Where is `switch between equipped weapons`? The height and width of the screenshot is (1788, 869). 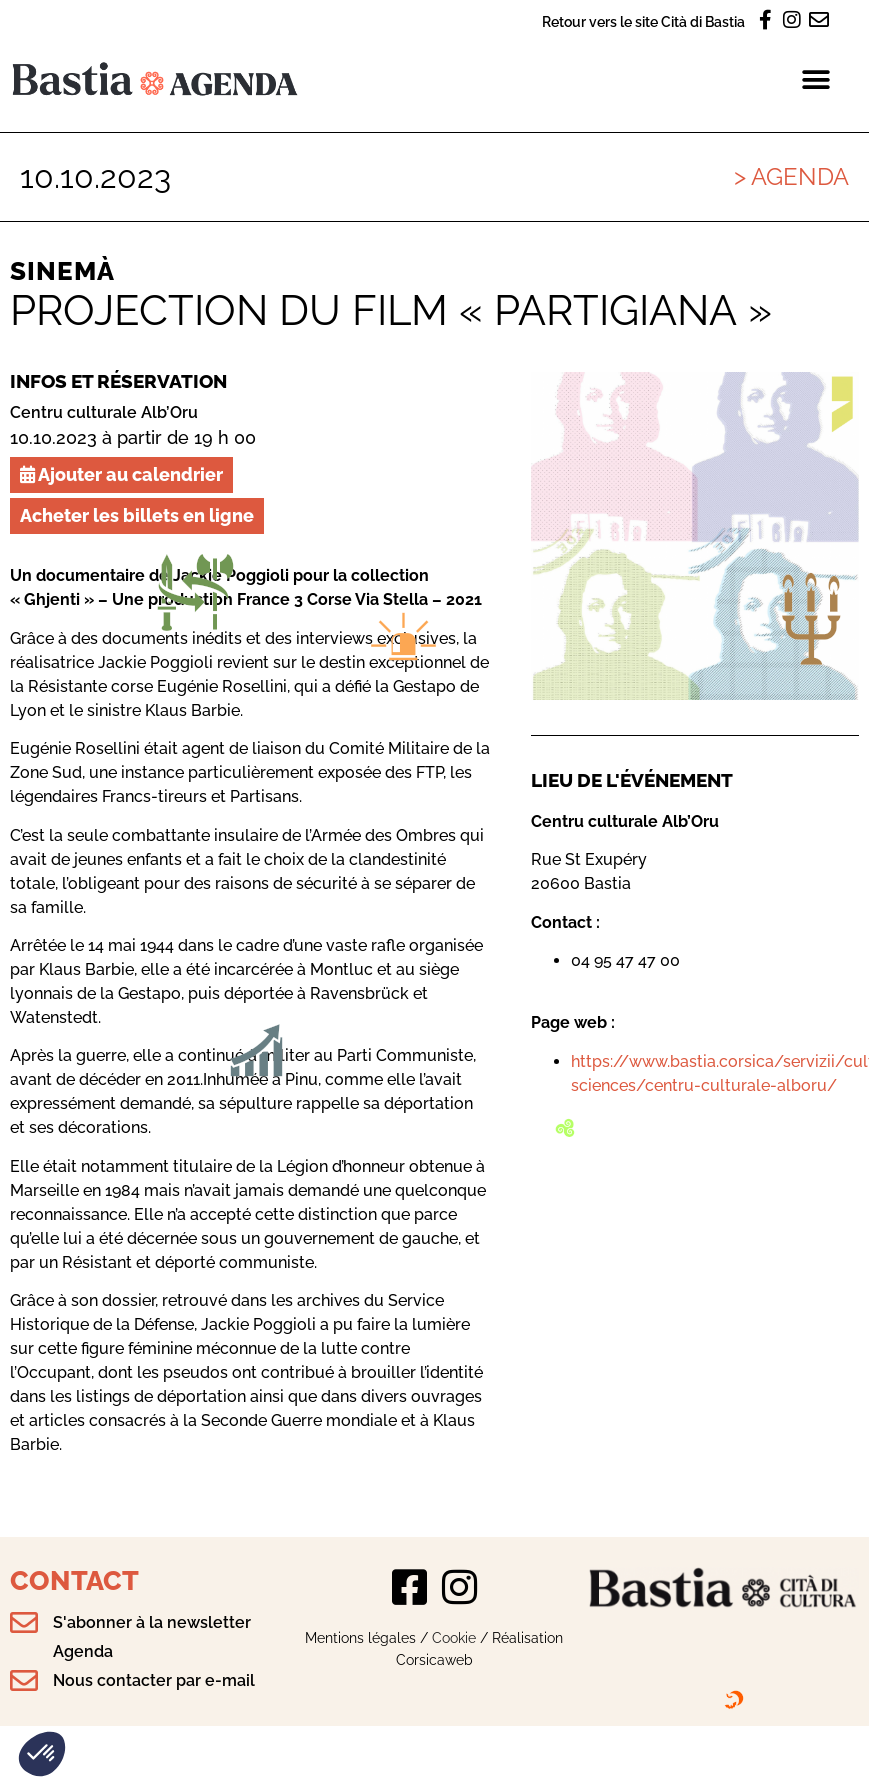 switch between equipped weapons is located at coordinates (195, 592).